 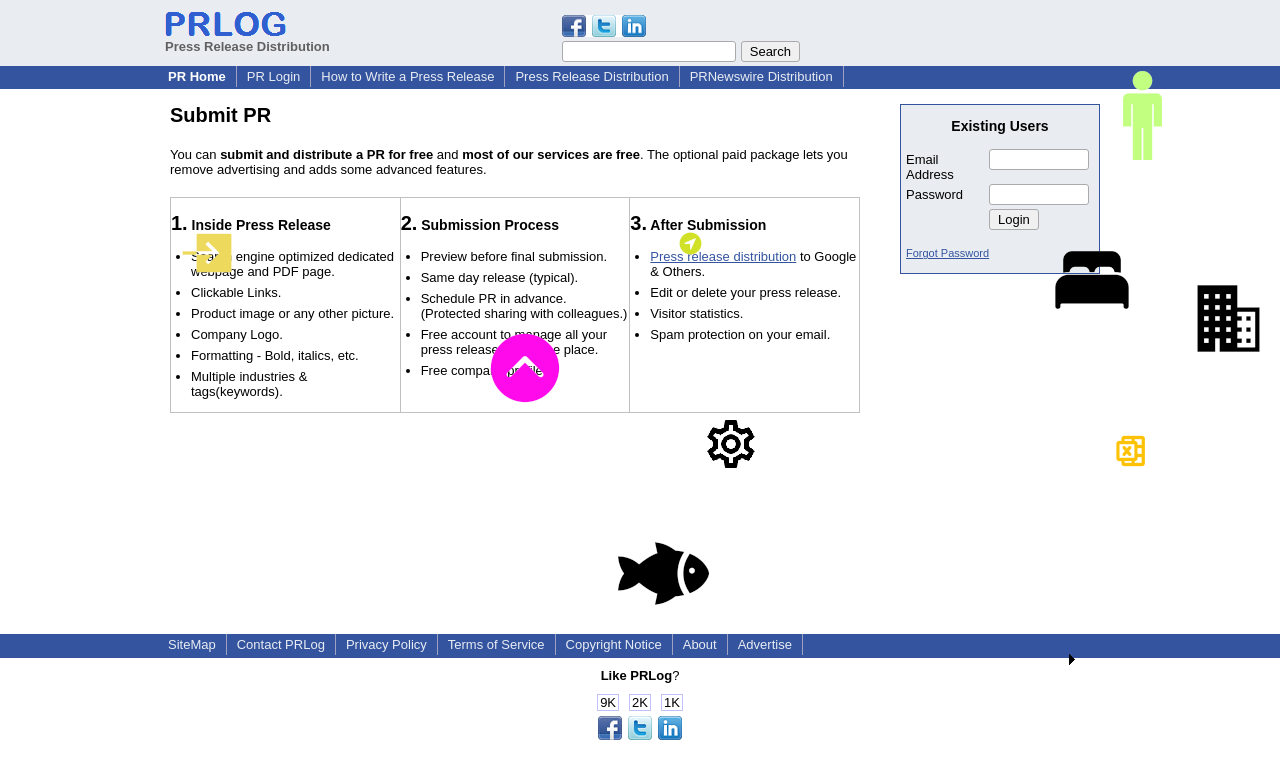 What do you see at coordinates (663, 573) in the screenshot?
I see `access fishing or aquarium features` at bounding box center [663, 573].